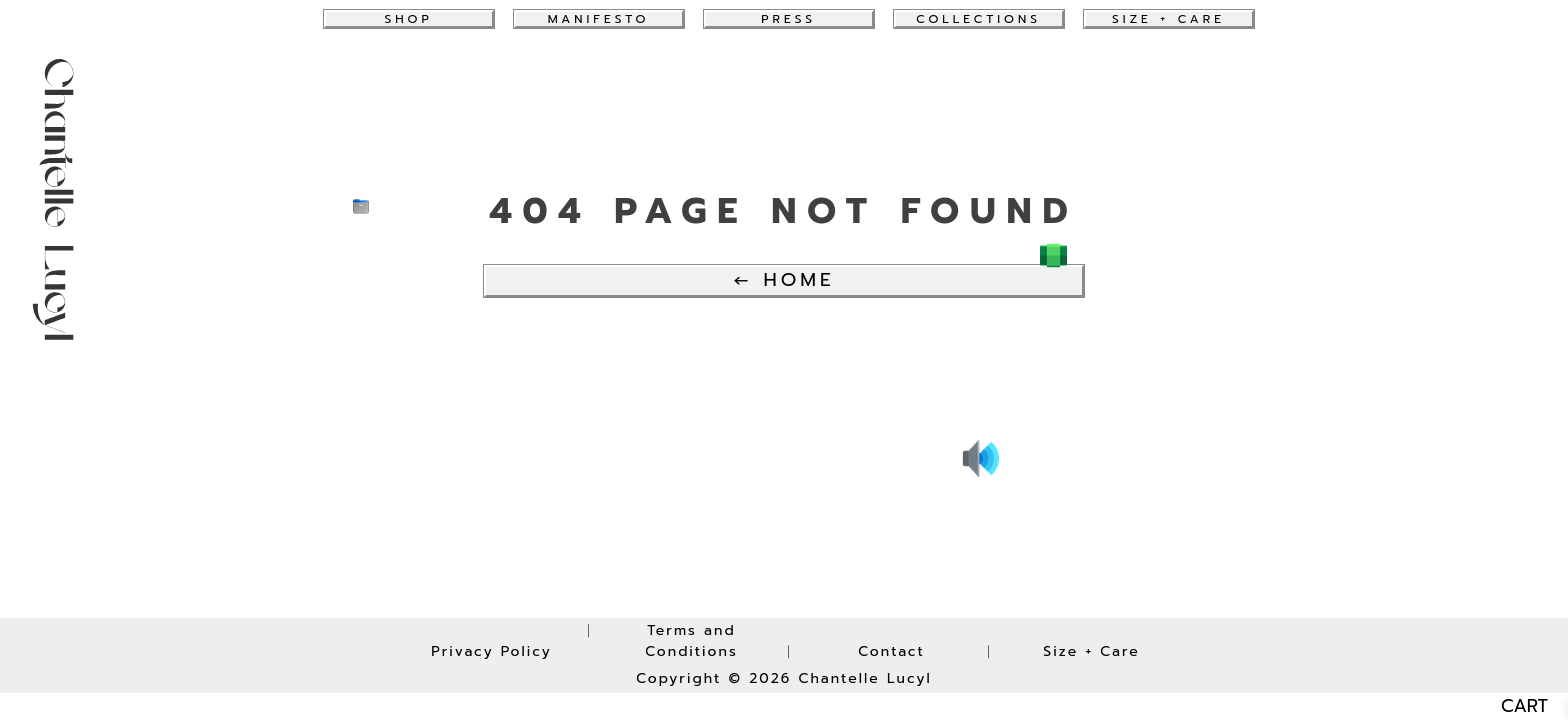 This screenshot has height=720, width=1568. I want to click on open the file manager application, so click(361, 206).